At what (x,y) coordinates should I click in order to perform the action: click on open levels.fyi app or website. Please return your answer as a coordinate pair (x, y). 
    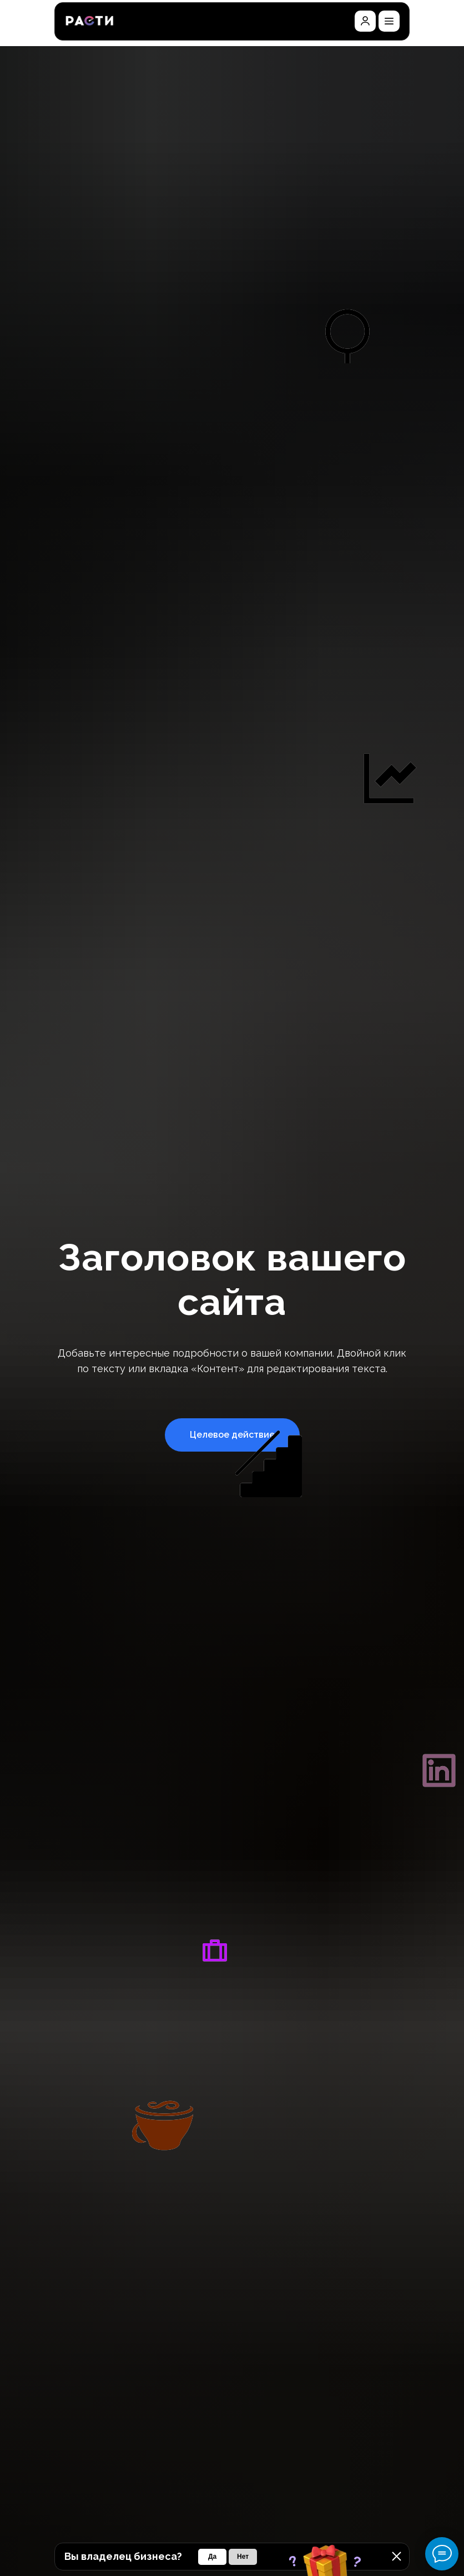
    Looking at the image, I should click on (269, 1464).